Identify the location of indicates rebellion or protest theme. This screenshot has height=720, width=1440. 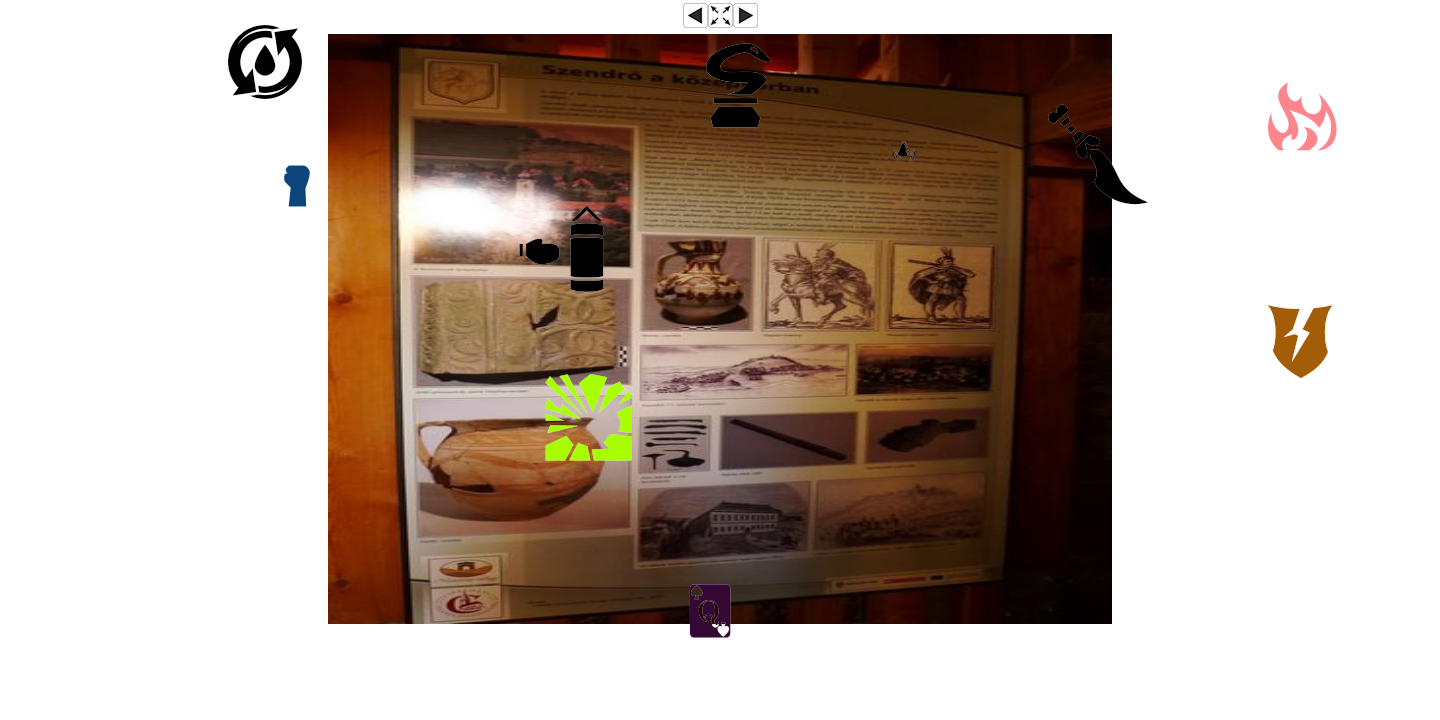
(297, 186).